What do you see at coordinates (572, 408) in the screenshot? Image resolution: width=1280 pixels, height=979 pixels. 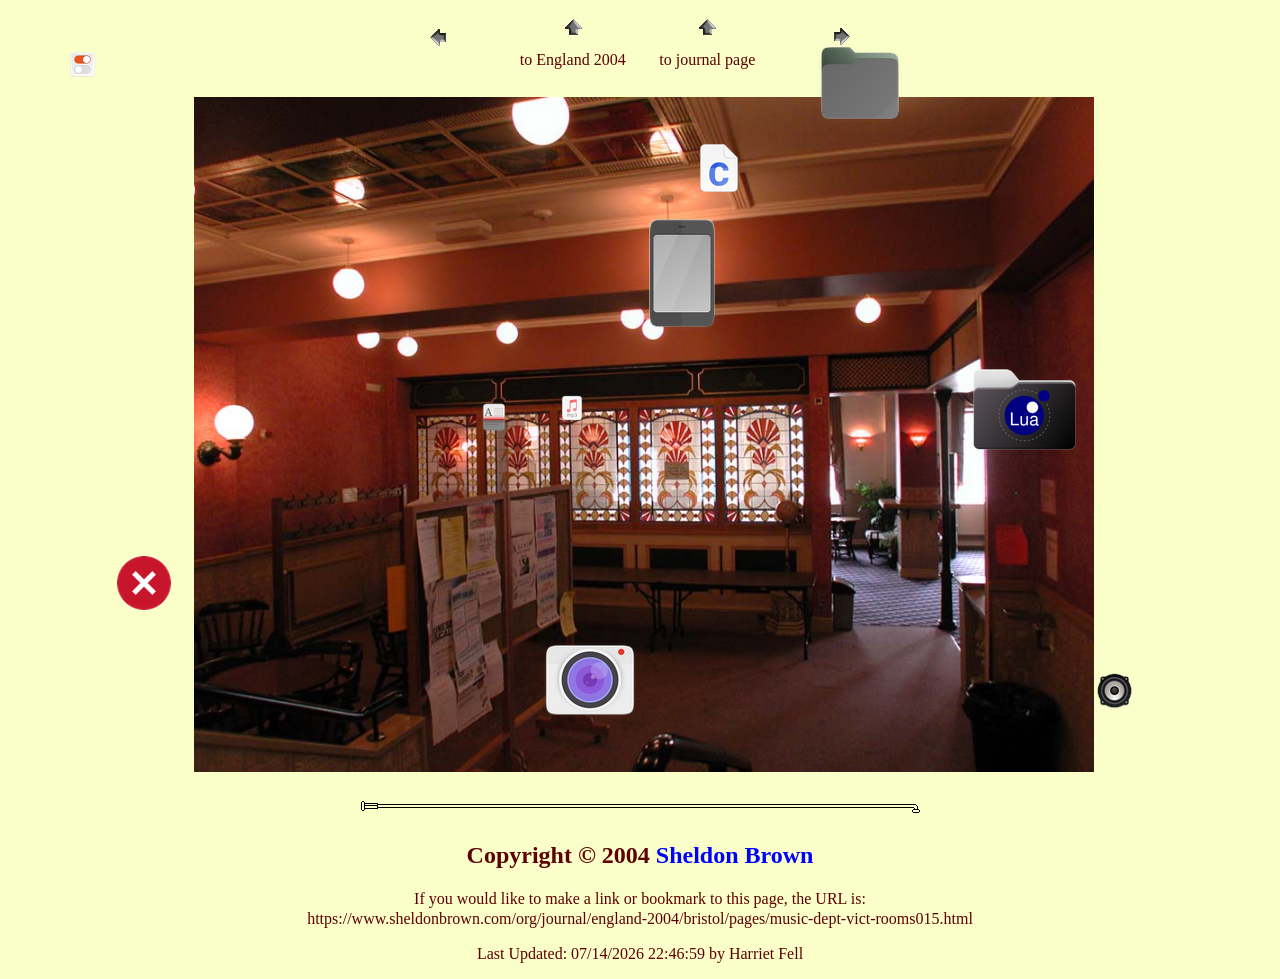 I see `an mp3 audio file` at bounding box center [572, 408].